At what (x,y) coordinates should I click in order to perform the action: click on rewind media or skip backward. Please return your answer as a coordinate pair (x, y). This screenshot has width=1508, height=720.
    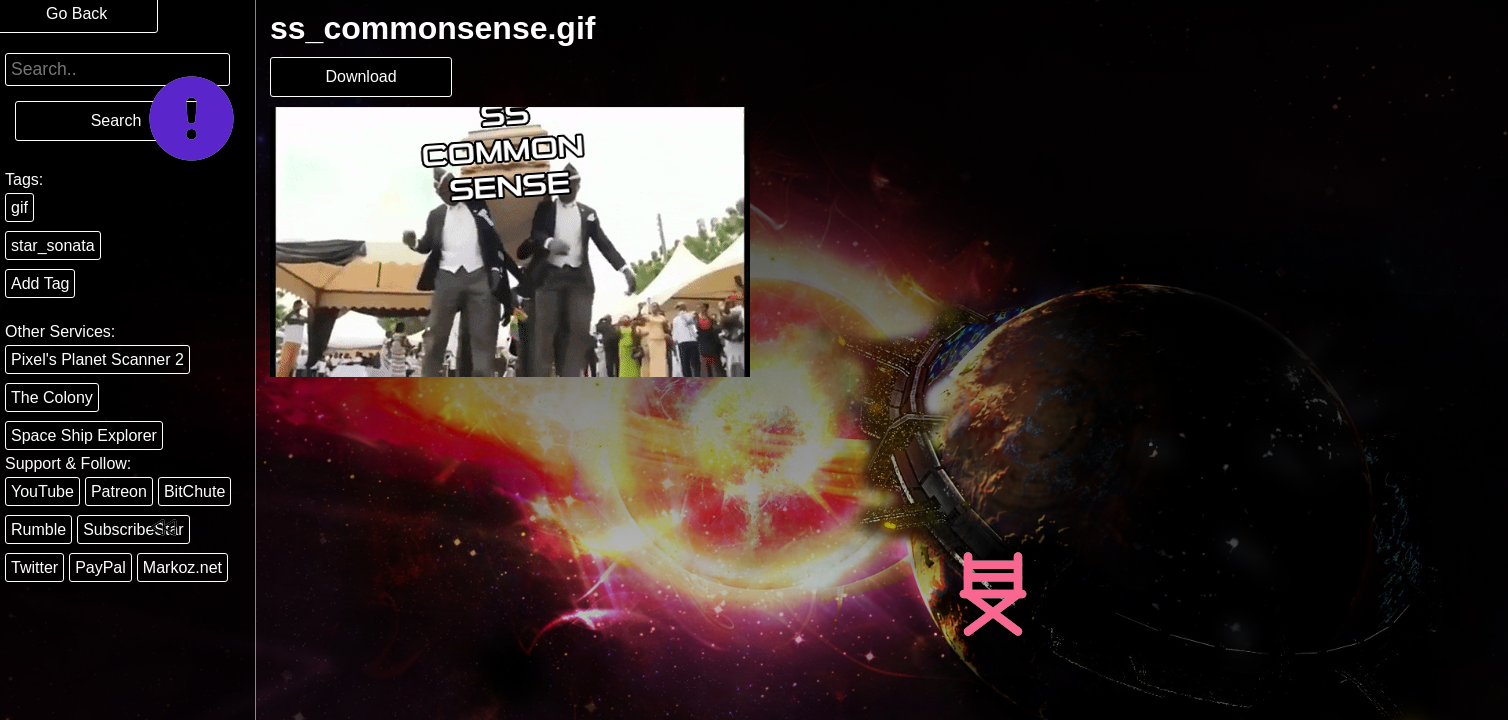
    Looking at the image, I should click on (164, 527).